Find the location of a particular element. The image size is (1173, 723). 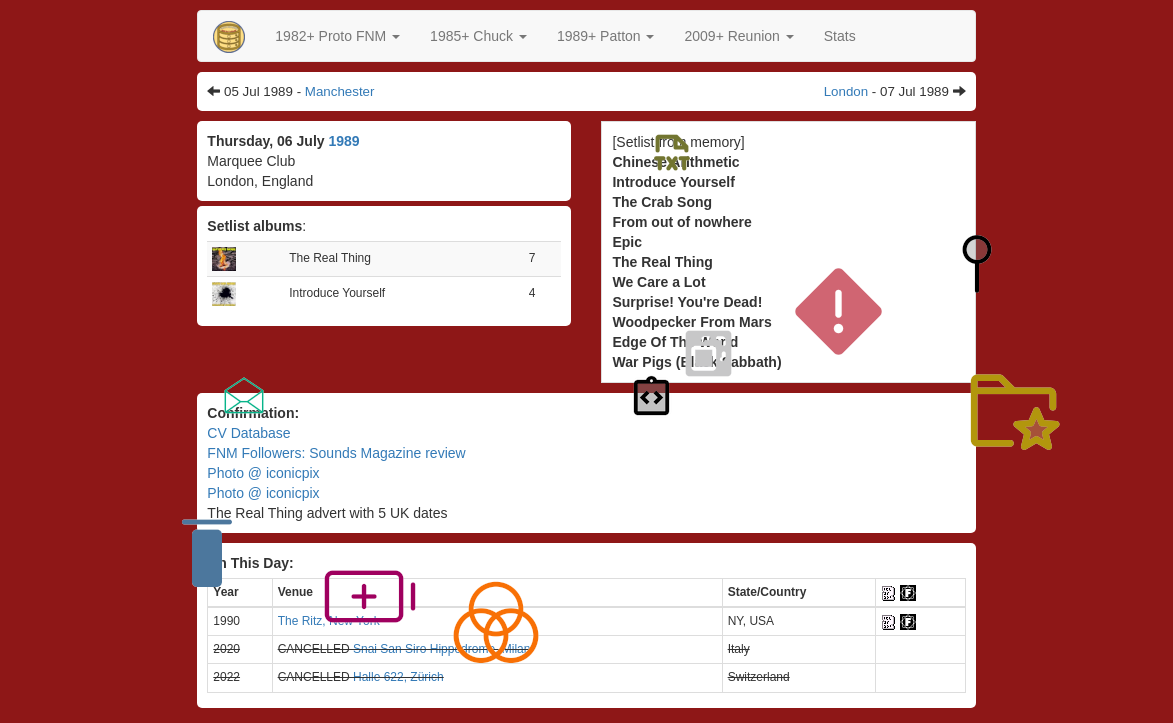

open a text file is located at coordinates (672, 154).